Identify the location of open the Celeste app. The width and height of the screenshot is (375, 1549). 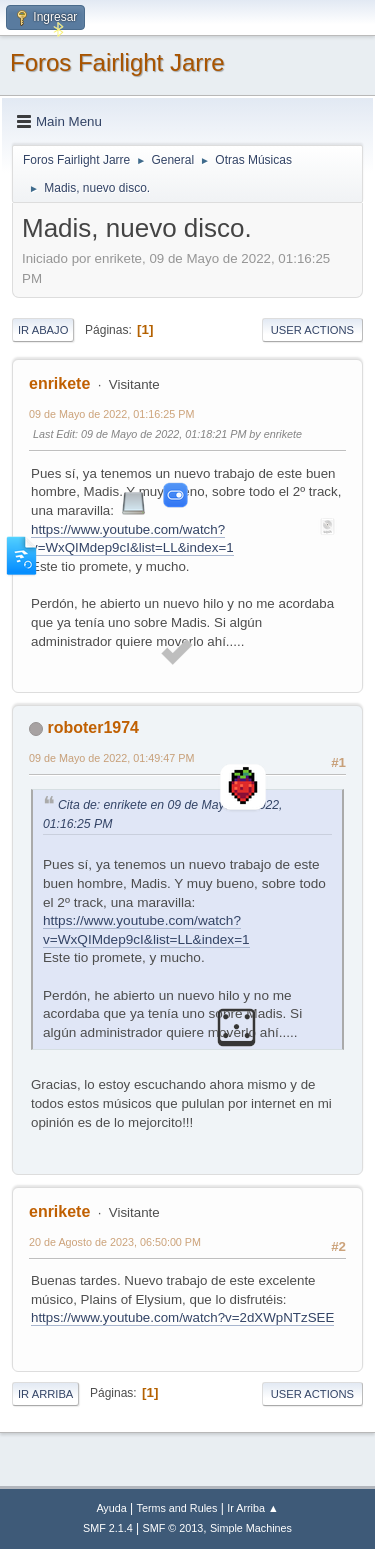
(243, 787).